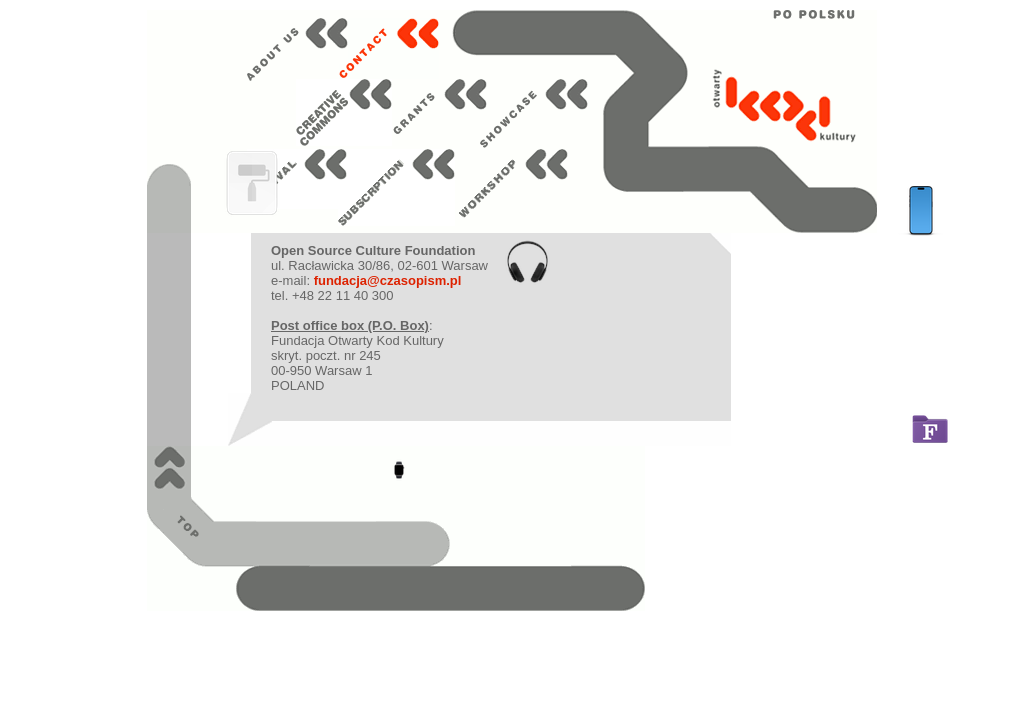 This screenshot has height=720, width=1024. I want to click on a theme or appearance customization file, so click(252, 183).